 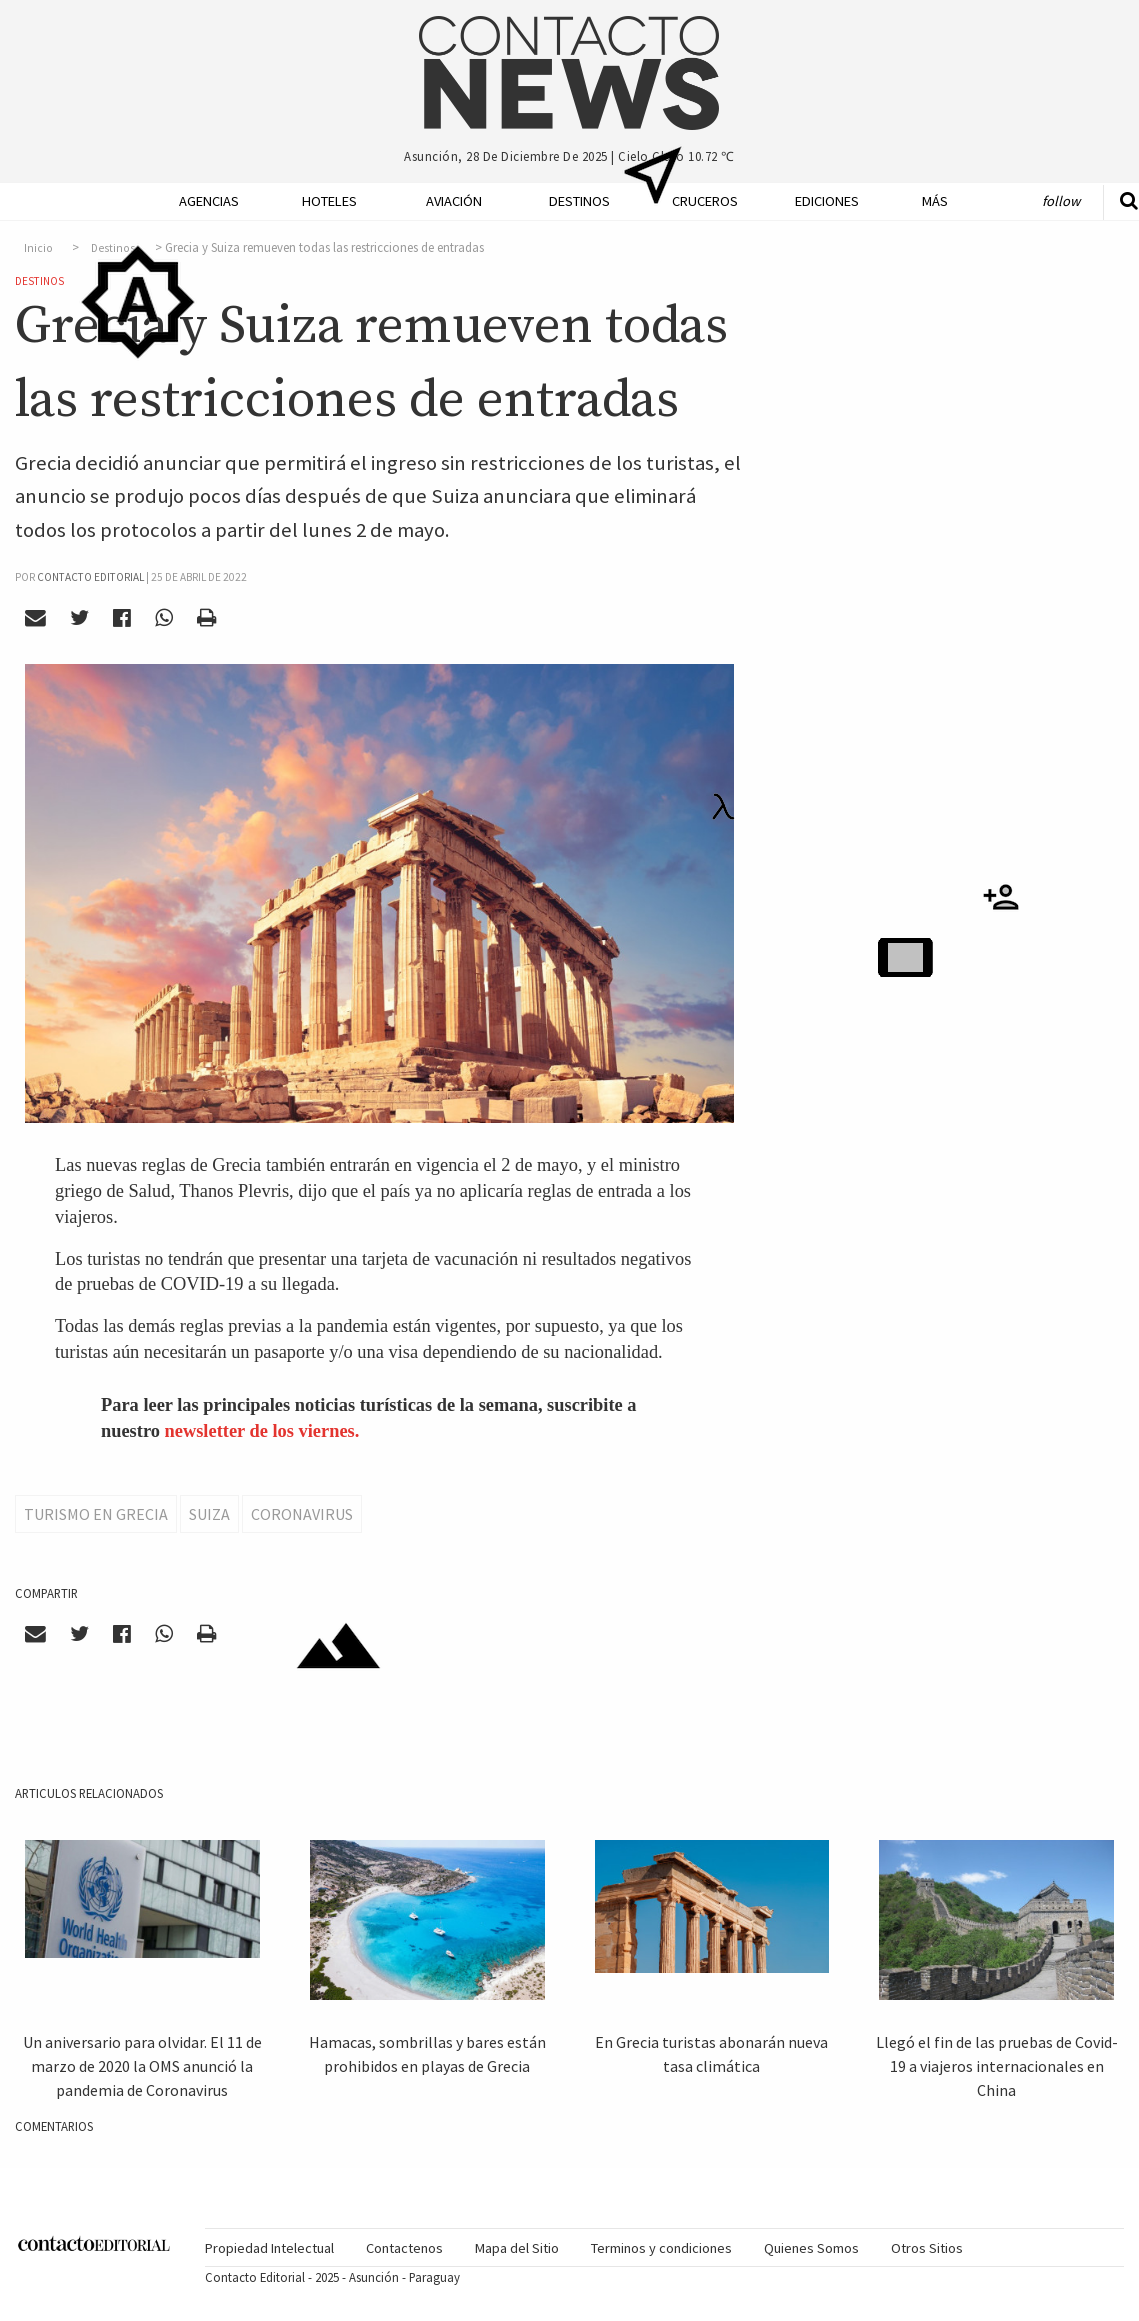 I want to click on switch to tablet view or layout, so click(x=905, y=957).